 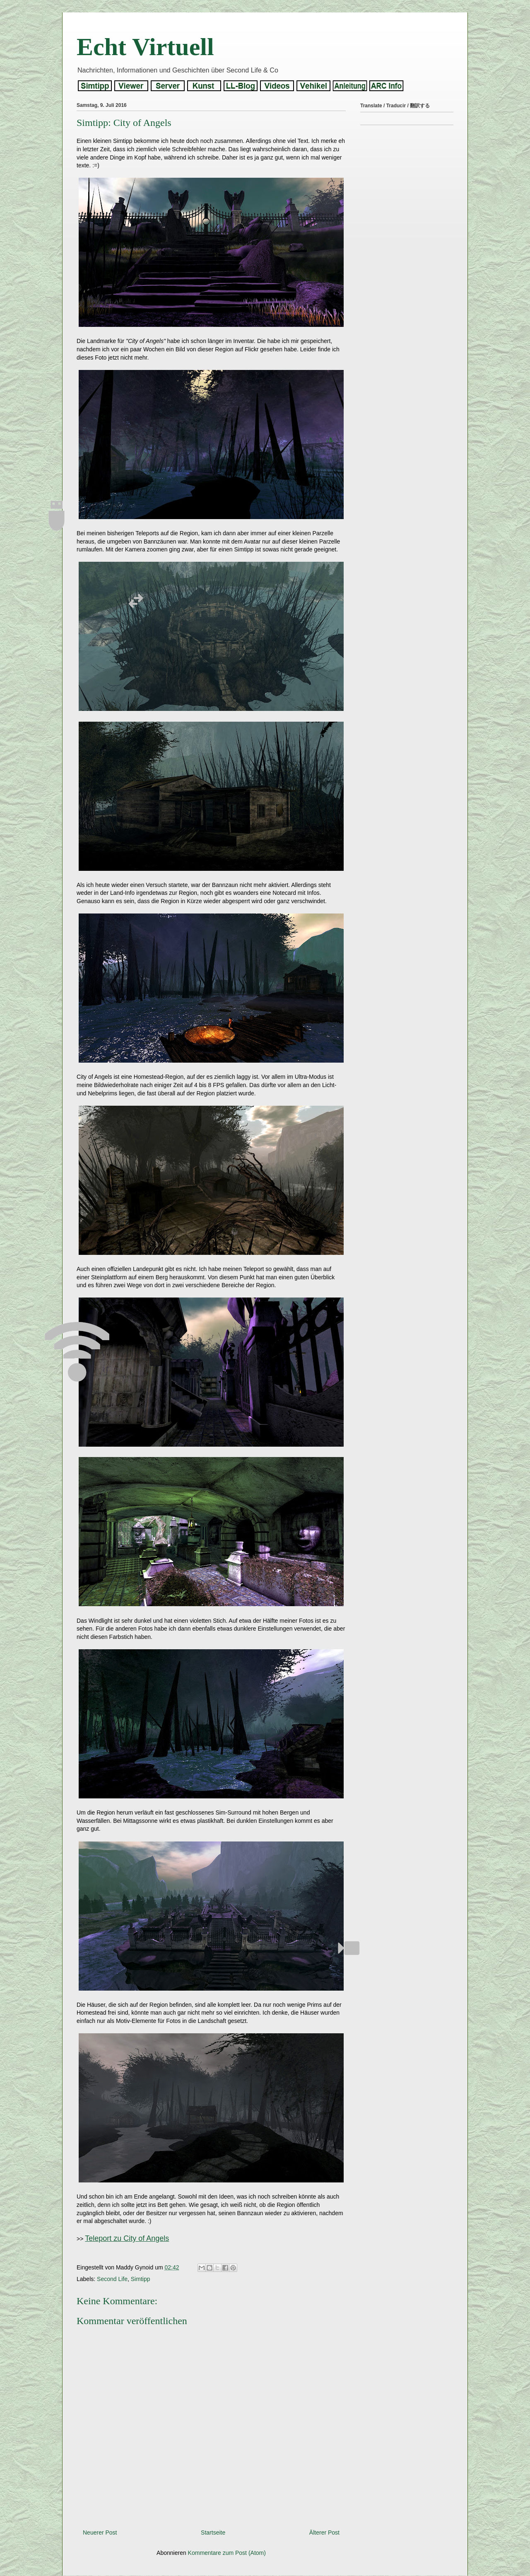 I want to click on open your videos folder, so click(x=349, y=1947).